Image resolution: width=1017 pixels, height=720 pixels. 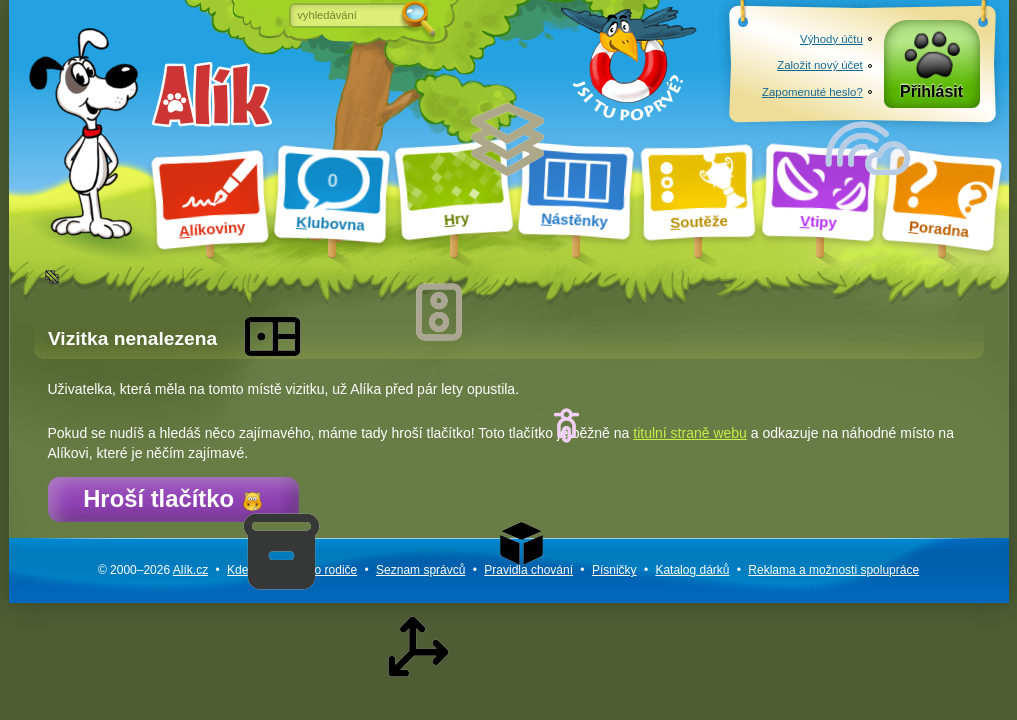 I want to click on view nearby bento or lunch spots, so click(x=272, y=336).